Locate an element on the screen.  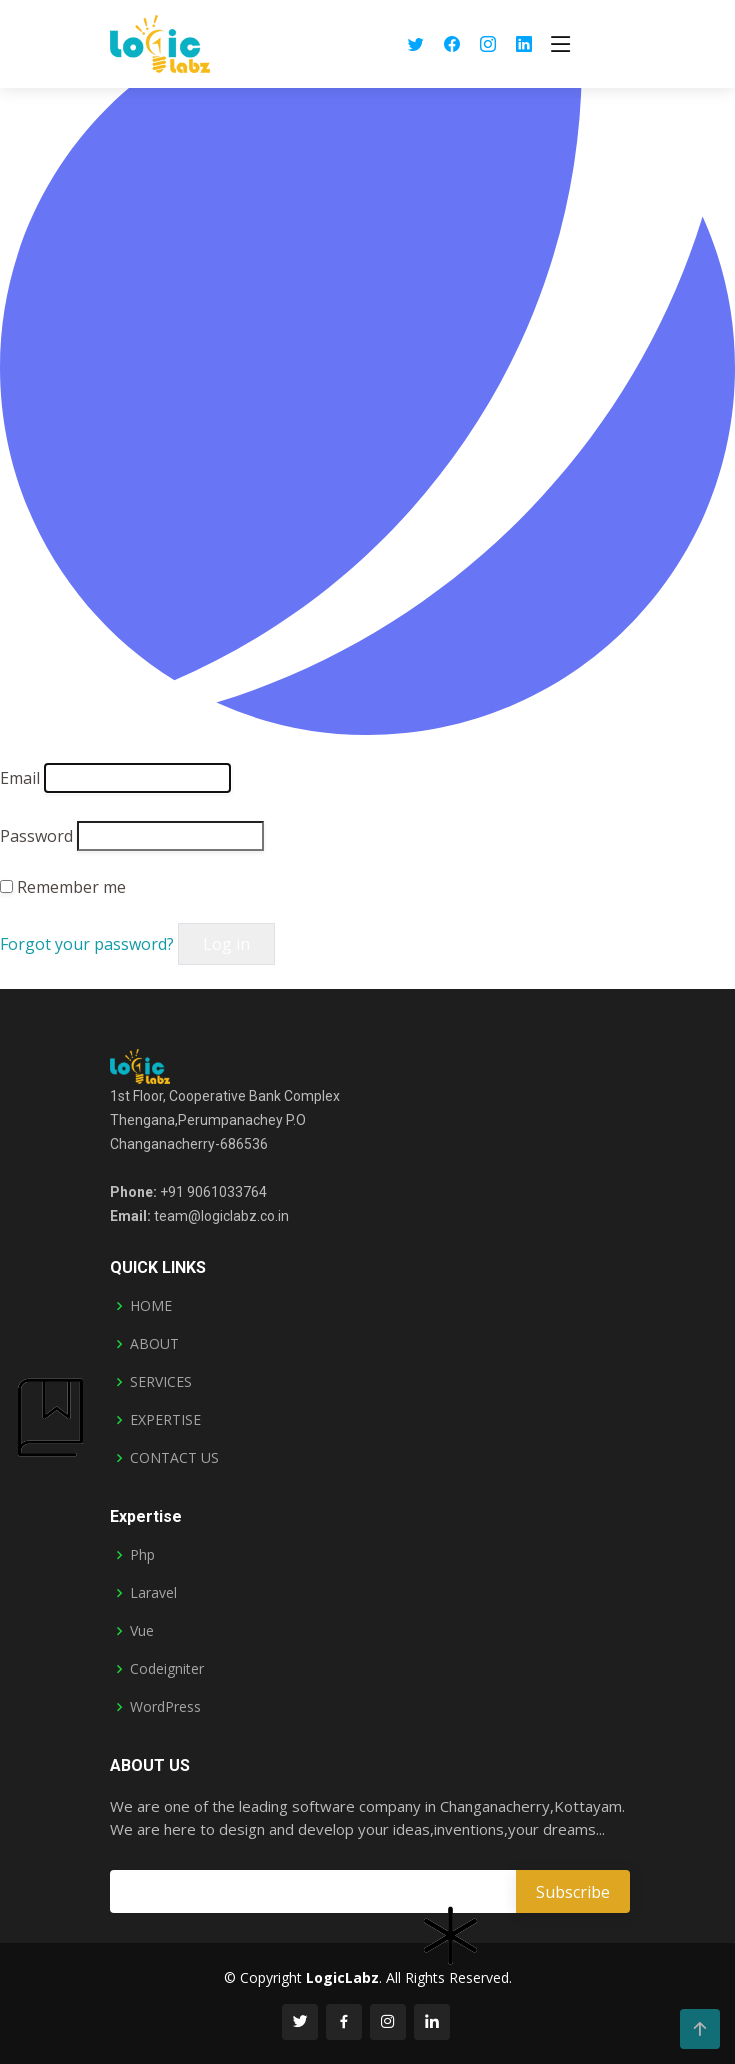
access your bookmarked reading list is located at coordinates (50, 1417).